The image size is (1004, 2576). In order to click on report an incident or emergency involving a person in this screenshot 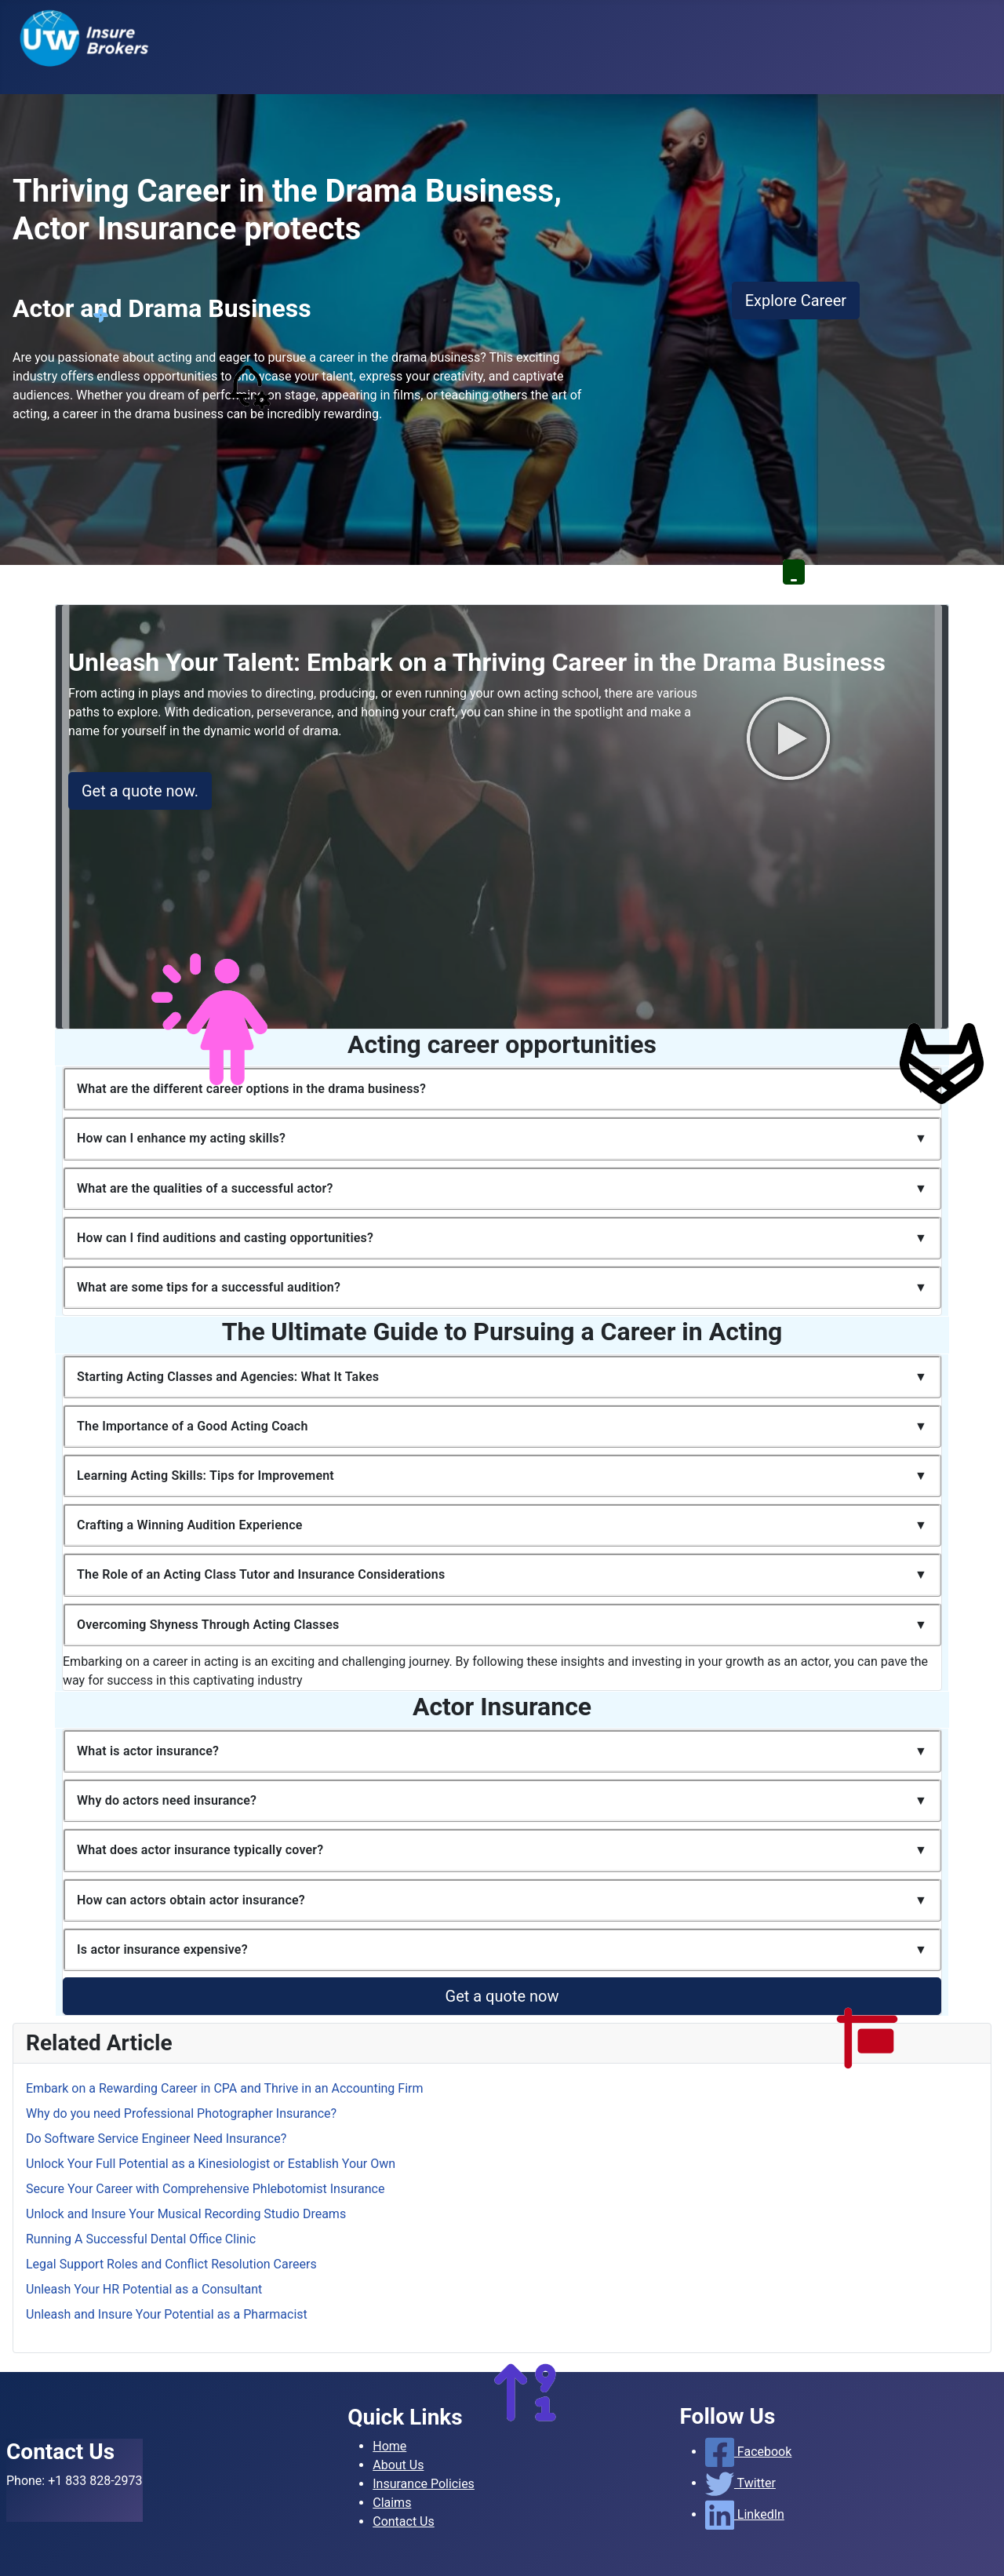, I will do `click(220, 1022)`.